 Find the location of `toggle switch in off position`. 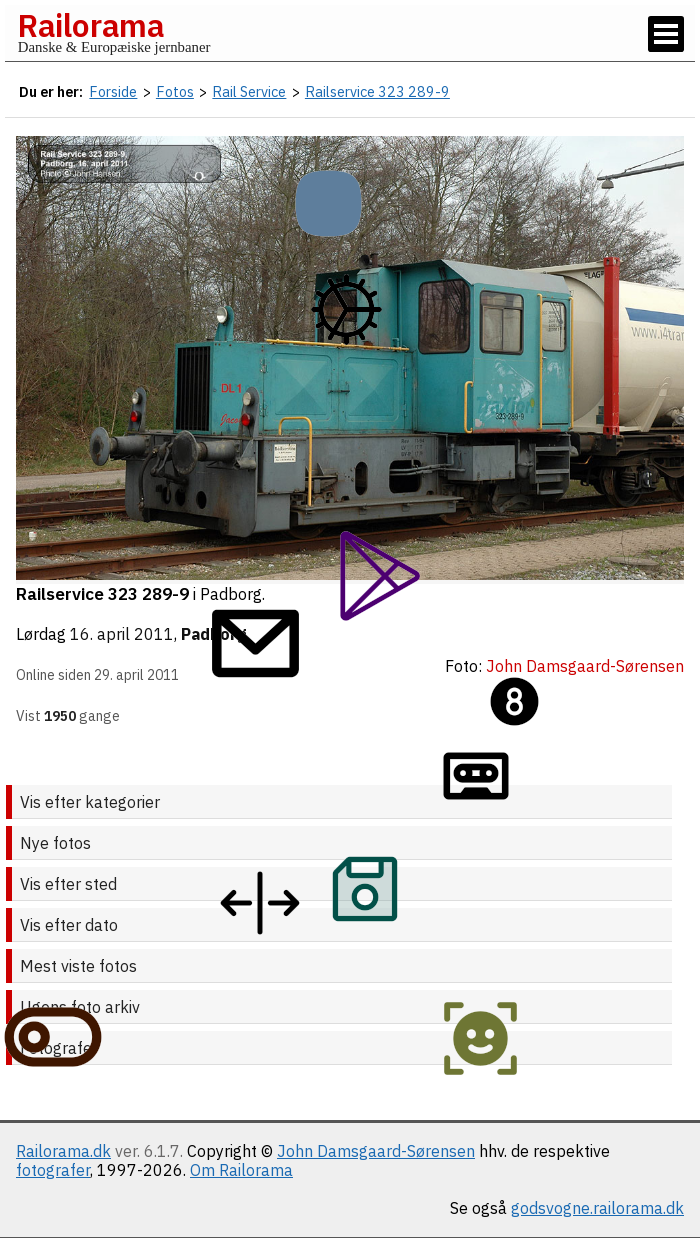

toggle switch in off position is located at coordinates (53, 1037).